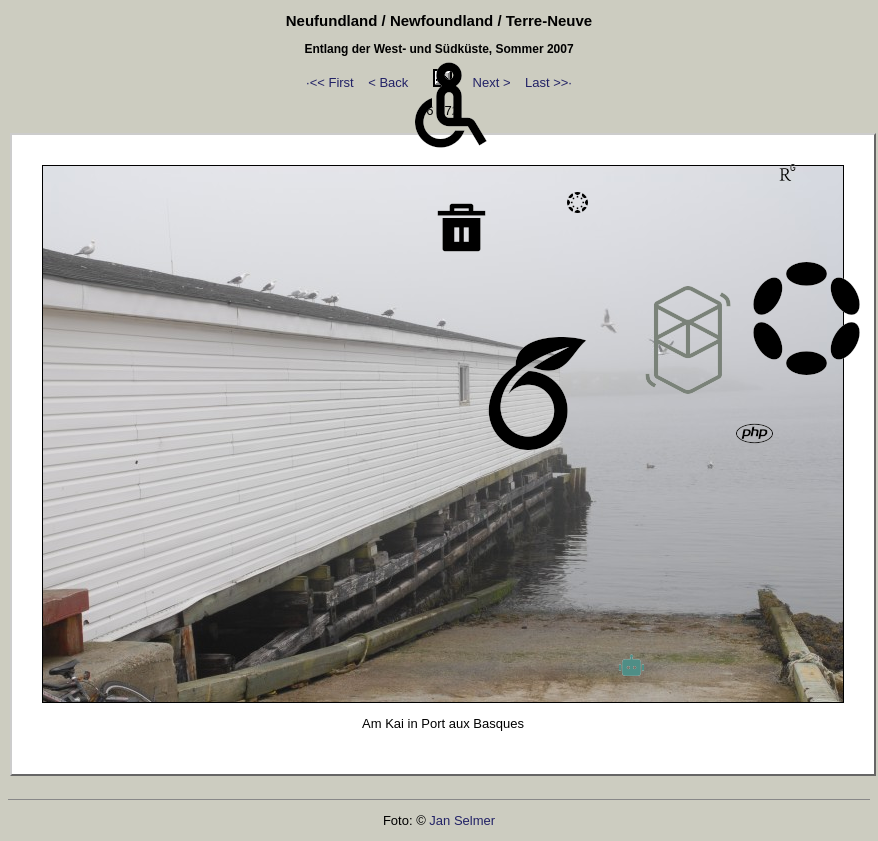 Image resolution: width=878 pixels, height=841 pixels. I want to click on open Overleaf LaTeX editor, so click(537, 393).